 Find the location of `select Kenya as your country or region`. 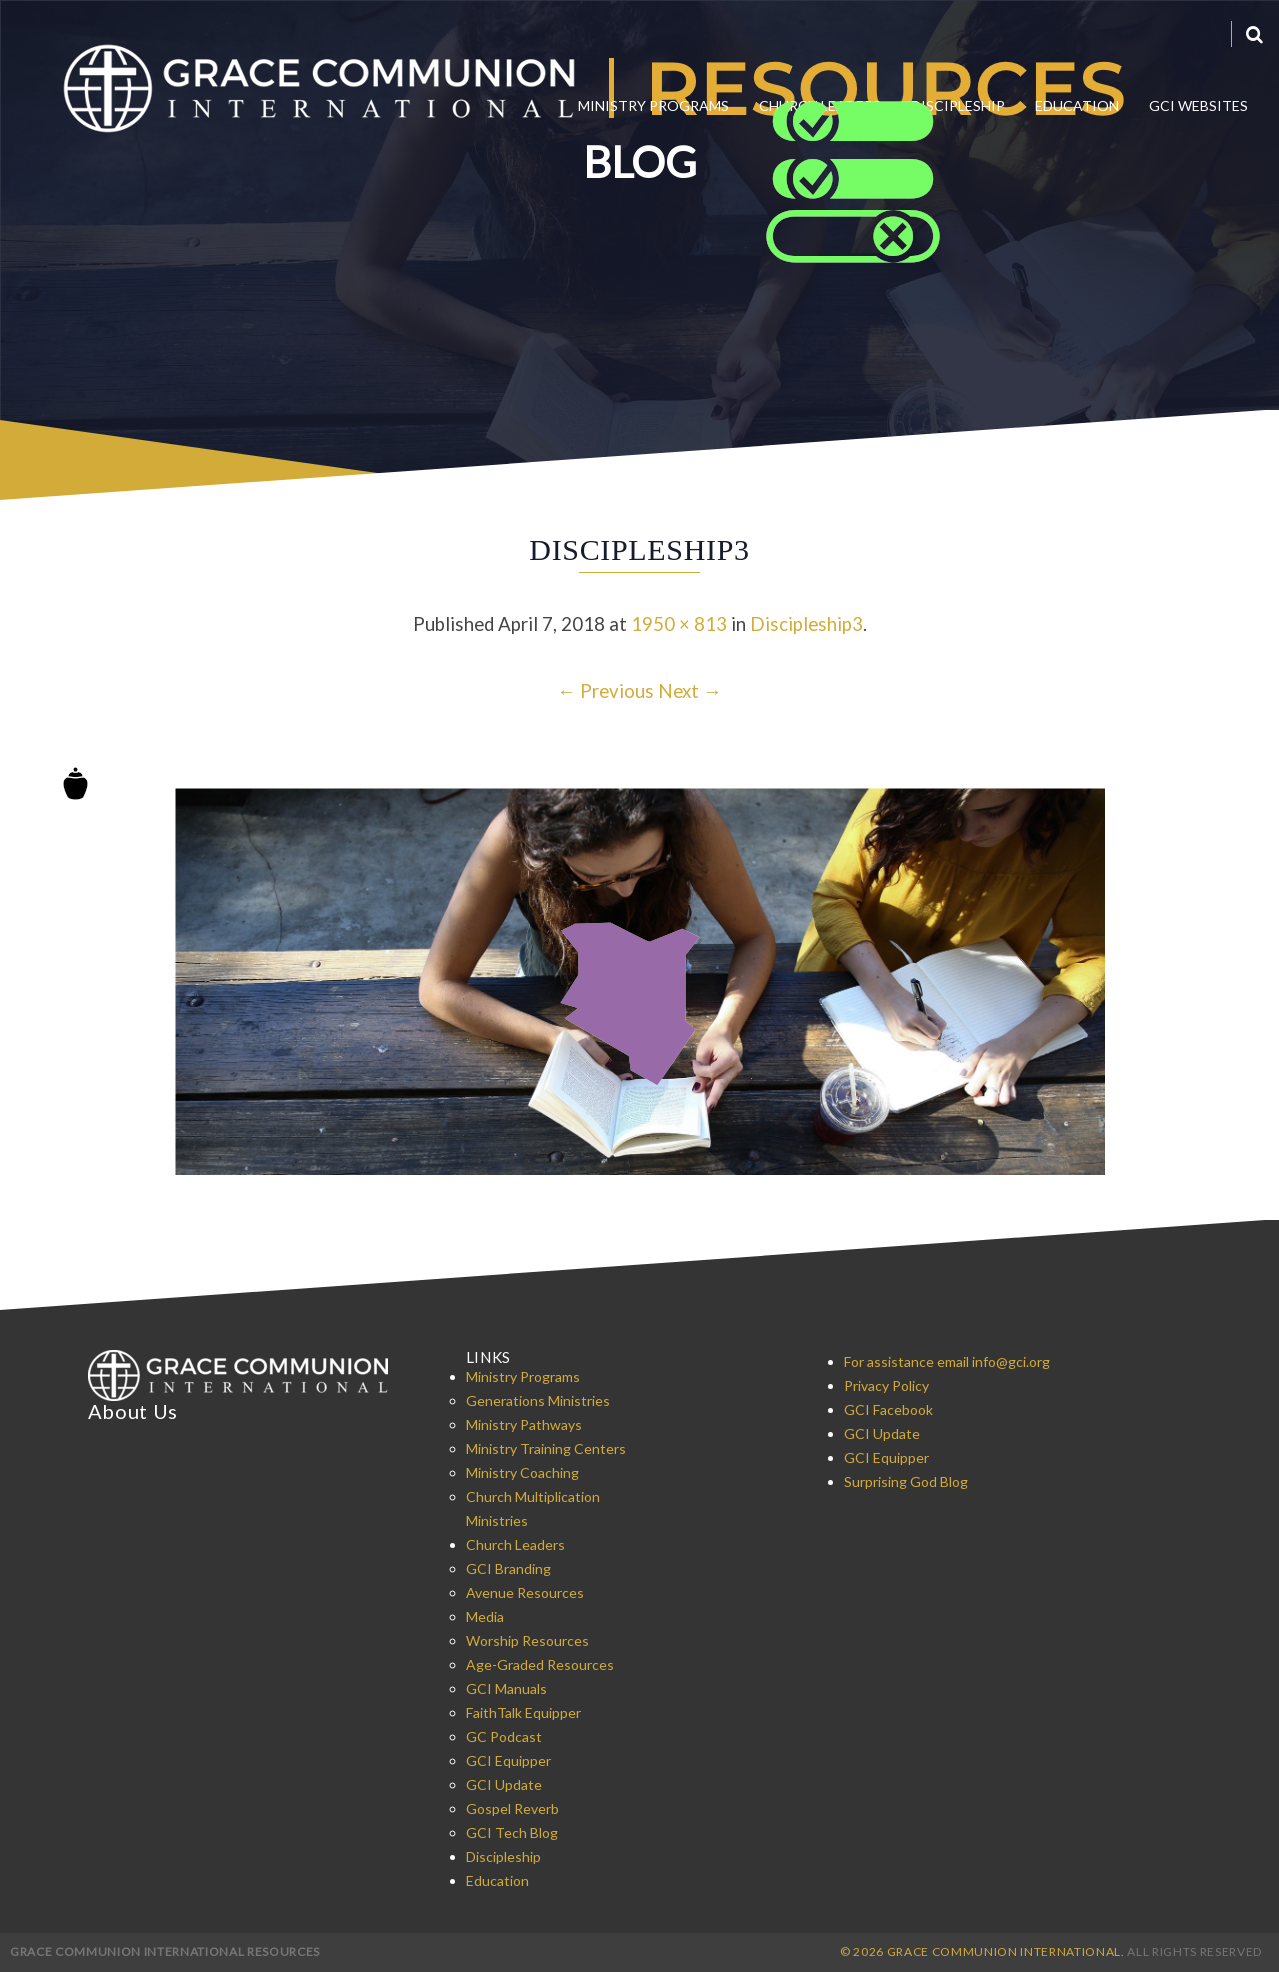

select Kenya as your country or region is located at coordinates (630, 1004).